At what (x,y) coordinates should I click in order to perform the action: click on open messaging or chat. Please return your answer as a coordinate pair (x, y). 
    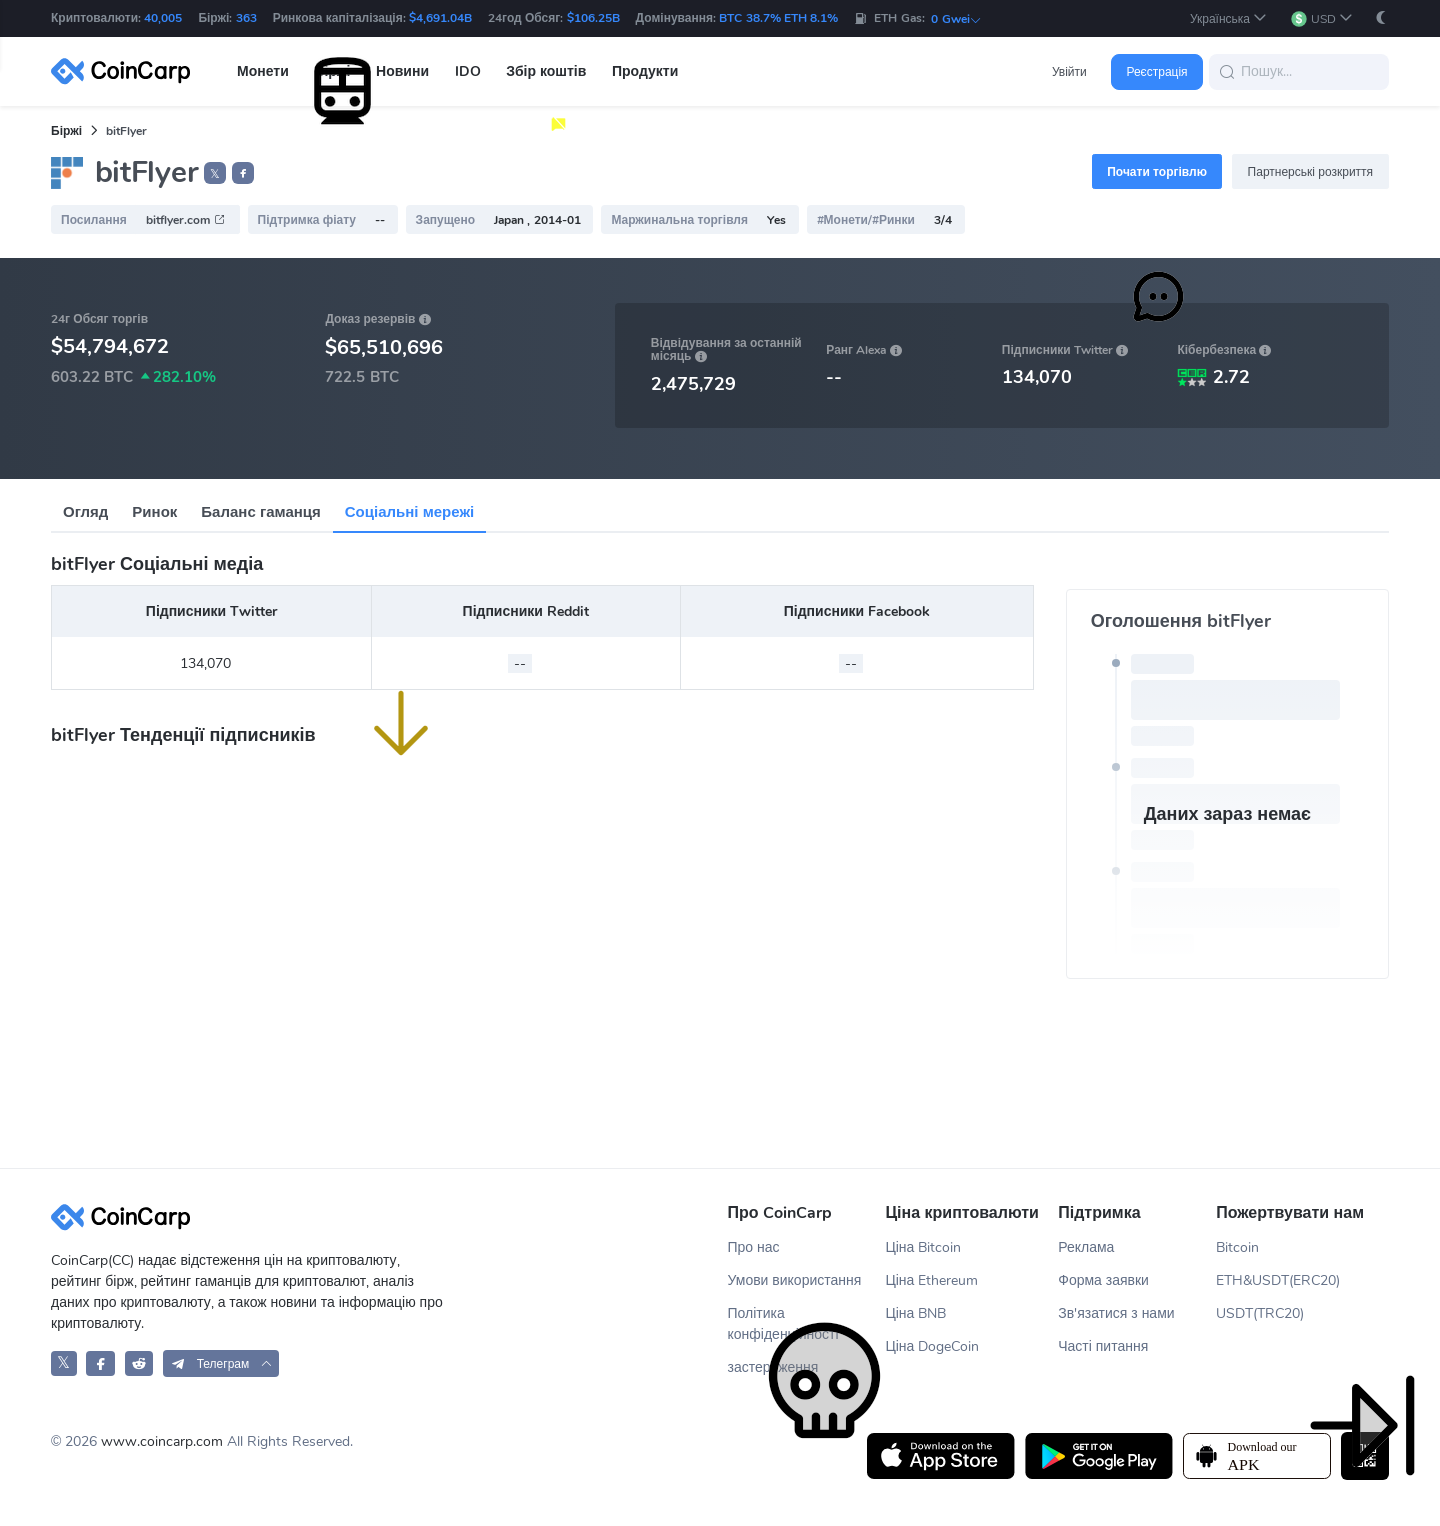
    Looking at the image, I should click on (1158, 296).